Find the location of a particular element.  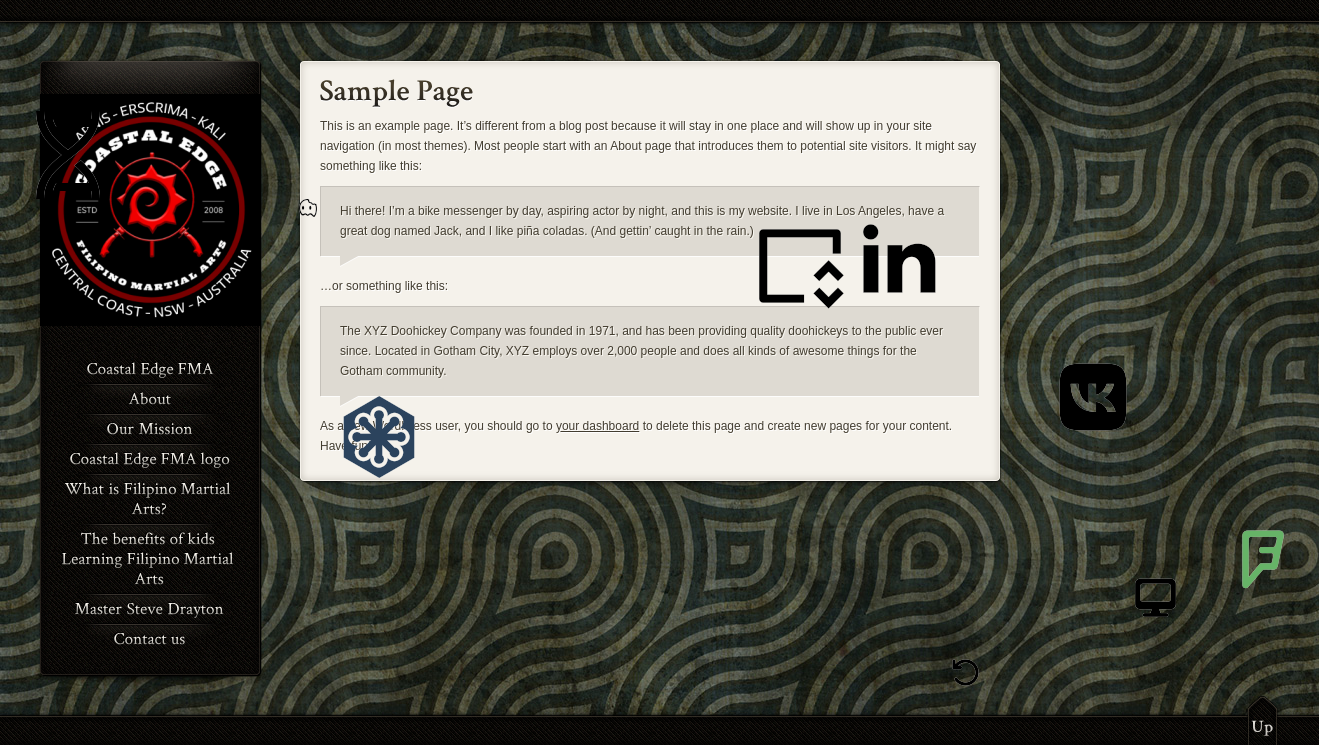

open foursquare app is located at coordinates (1263, 559).